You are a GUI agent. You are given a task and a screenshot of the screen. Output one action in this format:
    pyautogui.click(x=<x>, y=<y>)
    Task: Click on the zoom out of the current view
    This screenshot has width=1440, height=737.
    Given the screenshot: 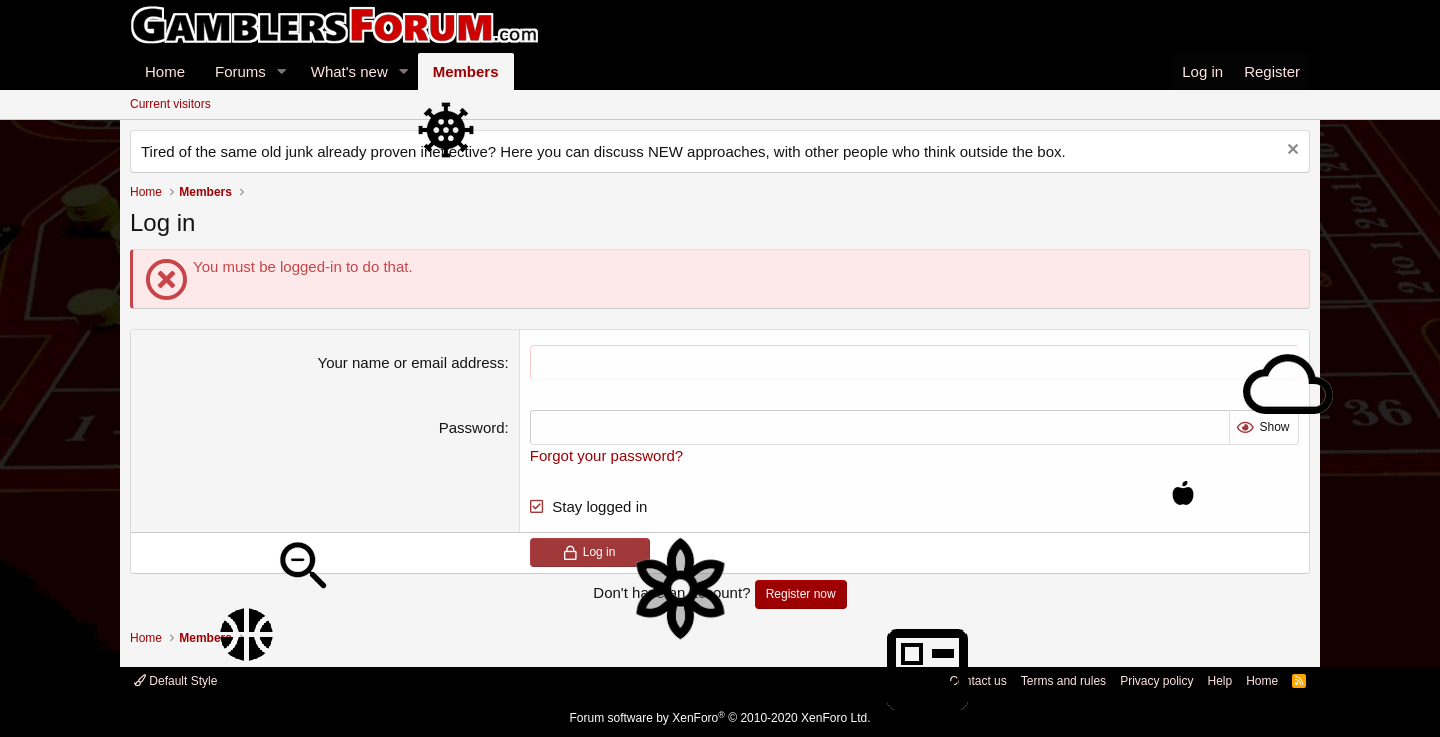 What is the action you would take?
    pyautogui.click(x=304, y=566)
    